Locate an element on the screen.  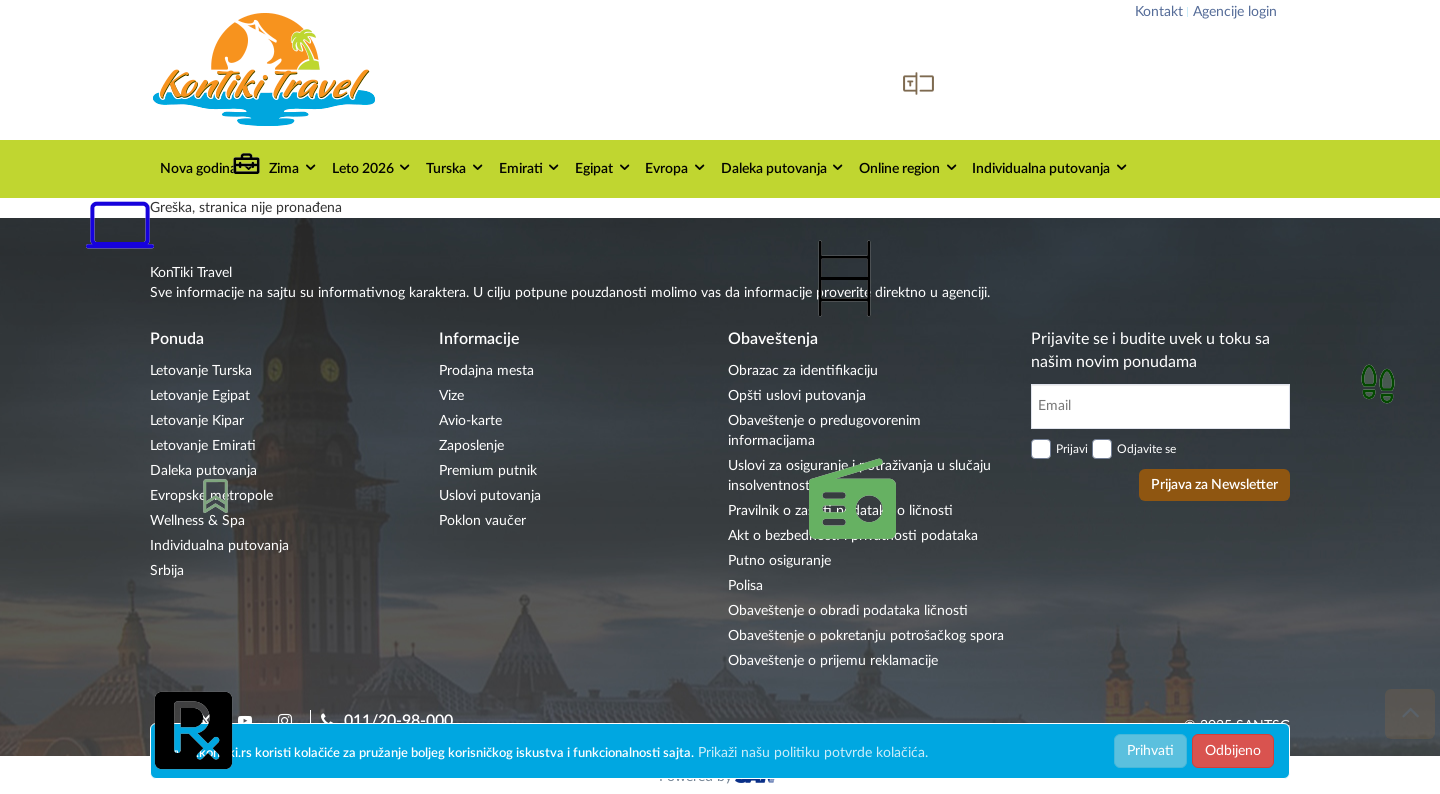
enter or edit text in a form field is located at coordinates (918, 83).